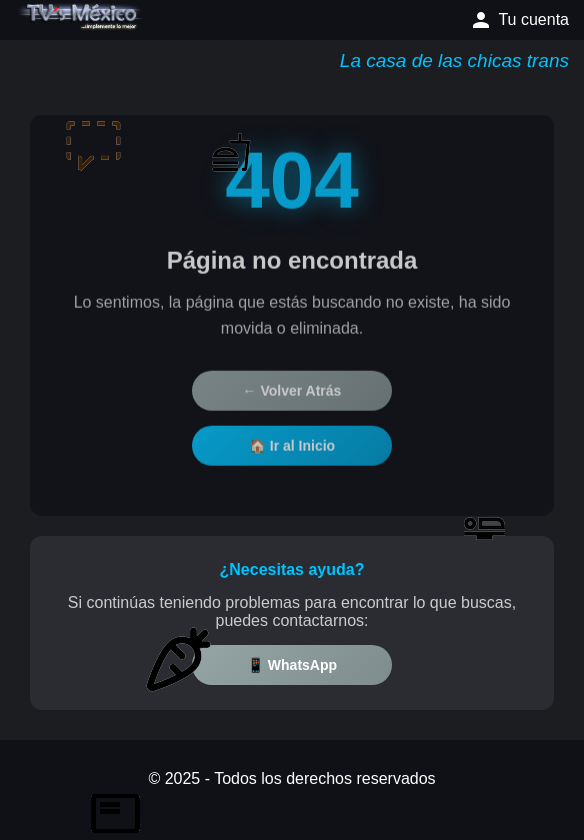 The height and width of the screenshot is (840, 584). I want to click on view featured playlist, so click(115, 813).